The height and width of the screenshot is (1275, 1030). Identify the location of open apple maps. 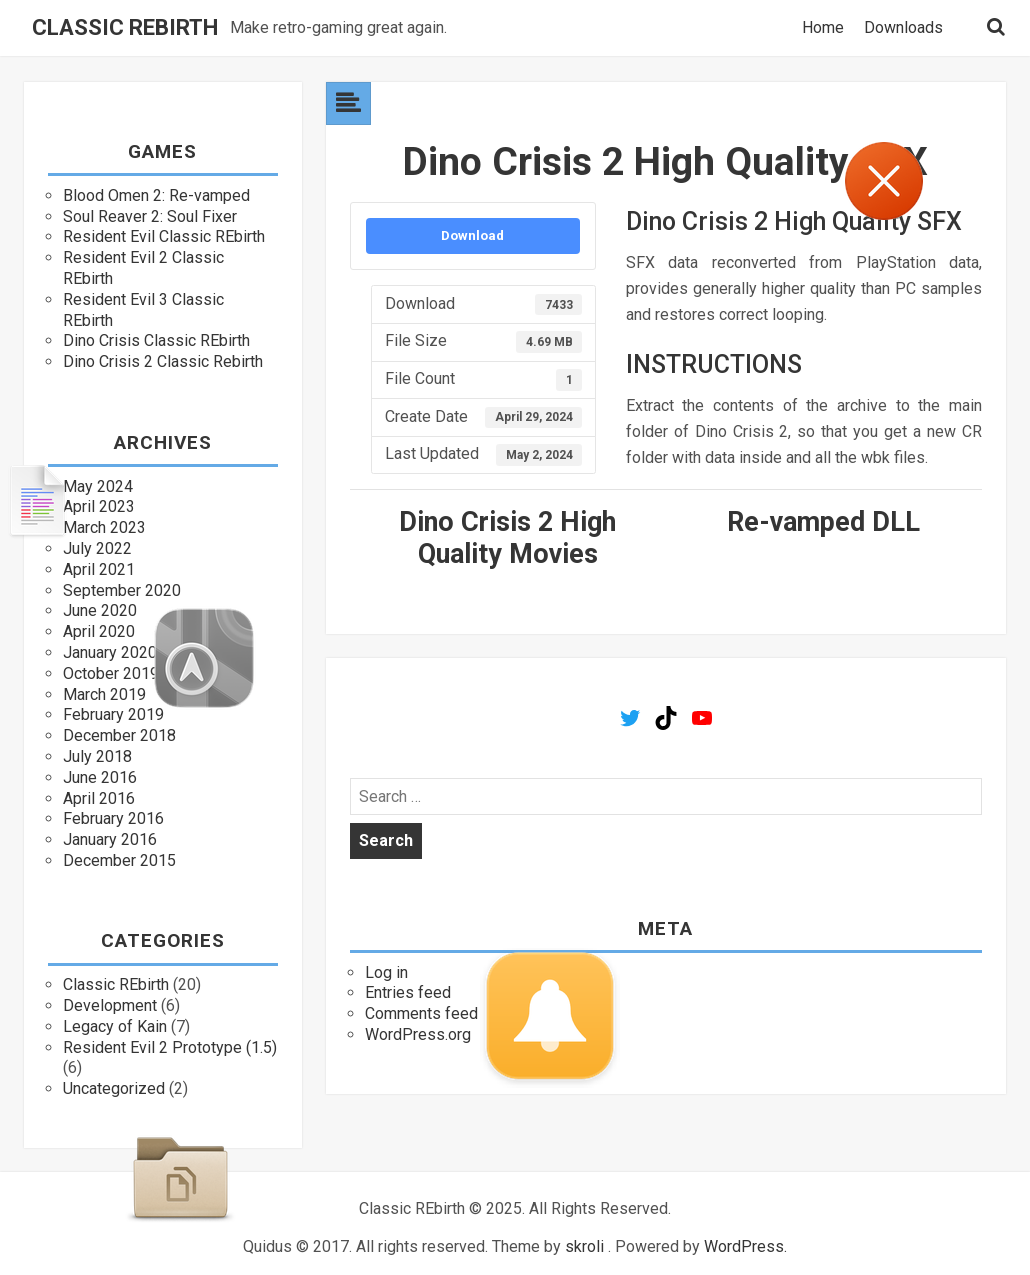
(204, 658).